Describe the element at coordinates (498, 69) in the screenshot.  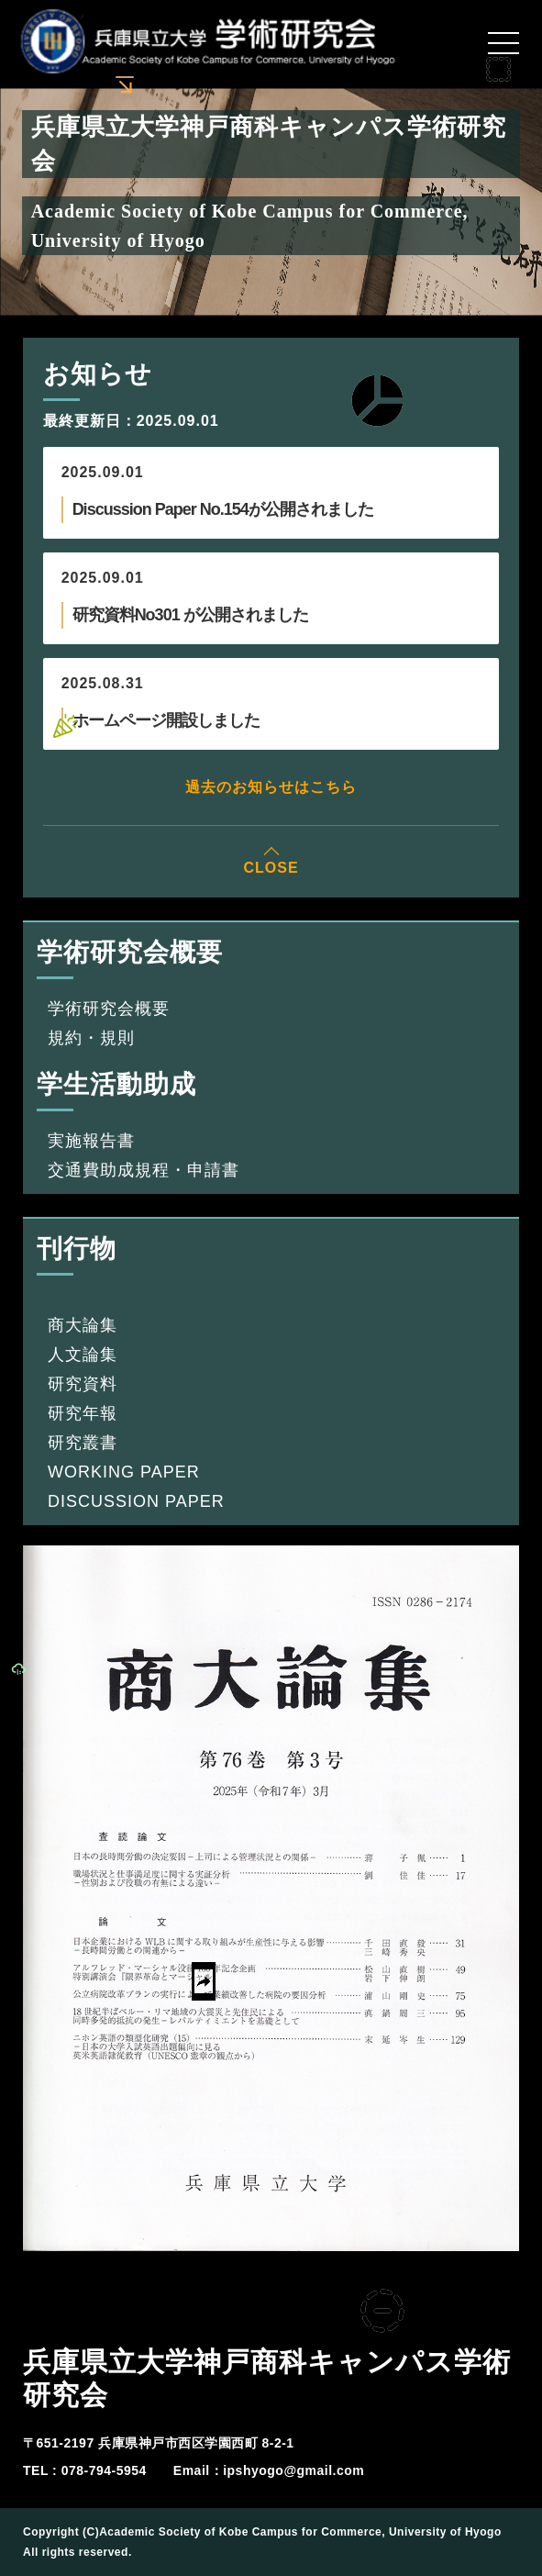
I see `create a selection area` at that location.